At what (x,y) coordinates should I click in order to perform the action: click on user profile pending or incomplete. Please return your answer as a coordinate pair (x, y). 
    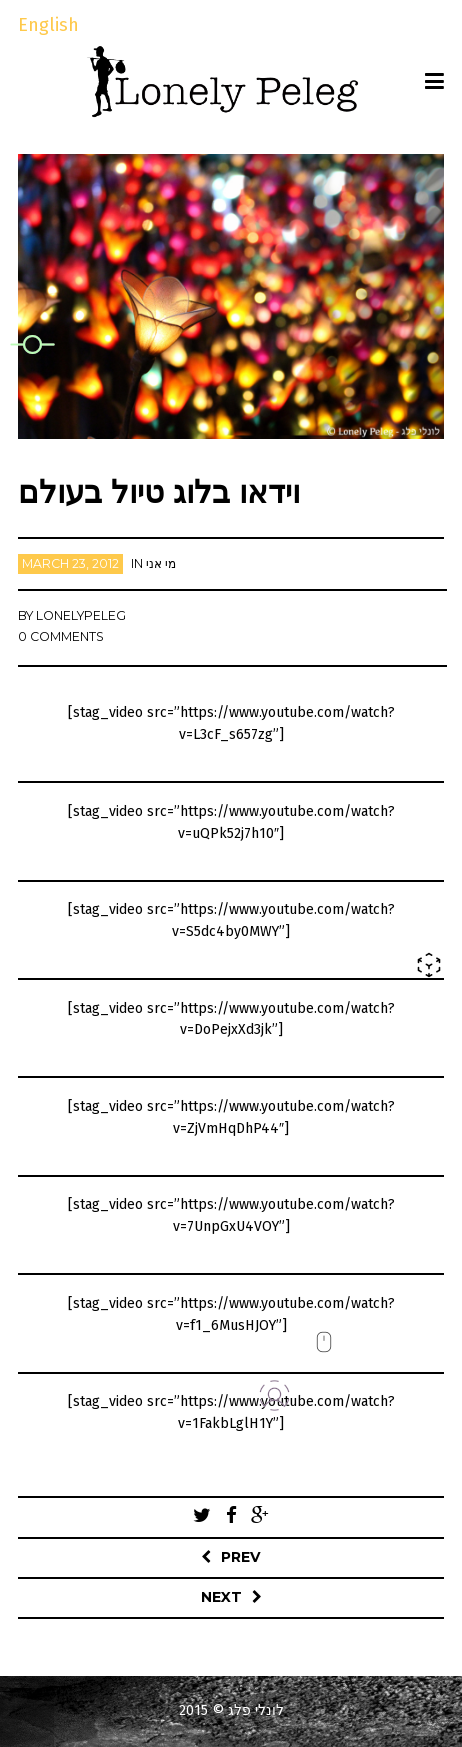
    Looking at the image, I should click on (274, 1395).